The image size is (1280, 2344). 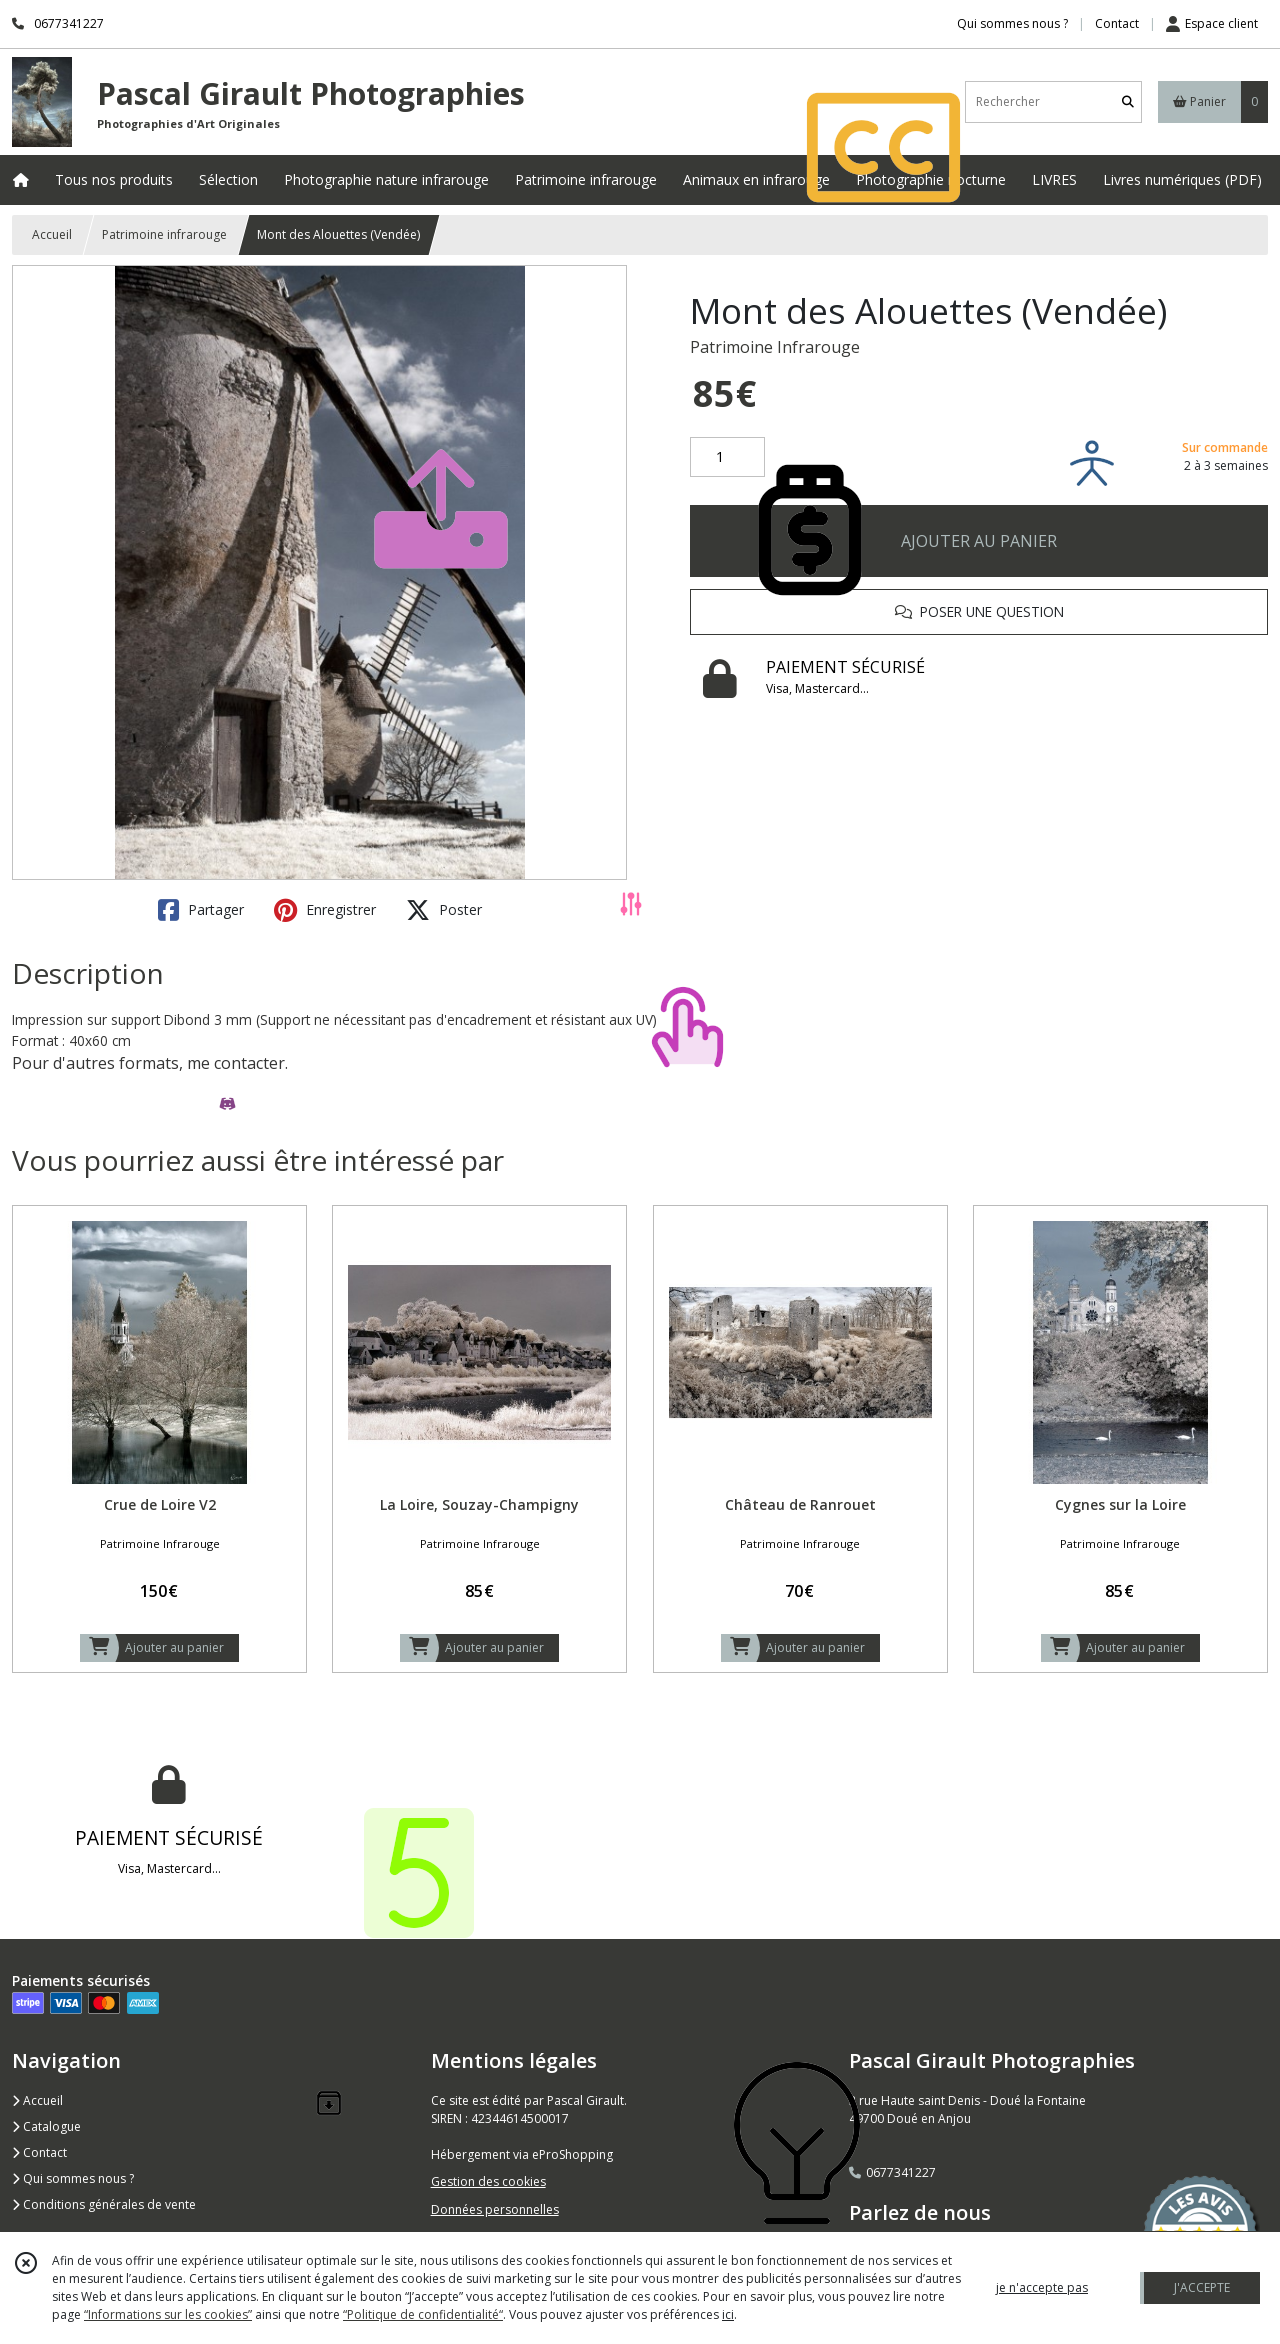 What do you see at coordinates (797, 2143) in the screenshot?
I see `toggle idea or tip suggestions` at bounding box center [797, 2143].